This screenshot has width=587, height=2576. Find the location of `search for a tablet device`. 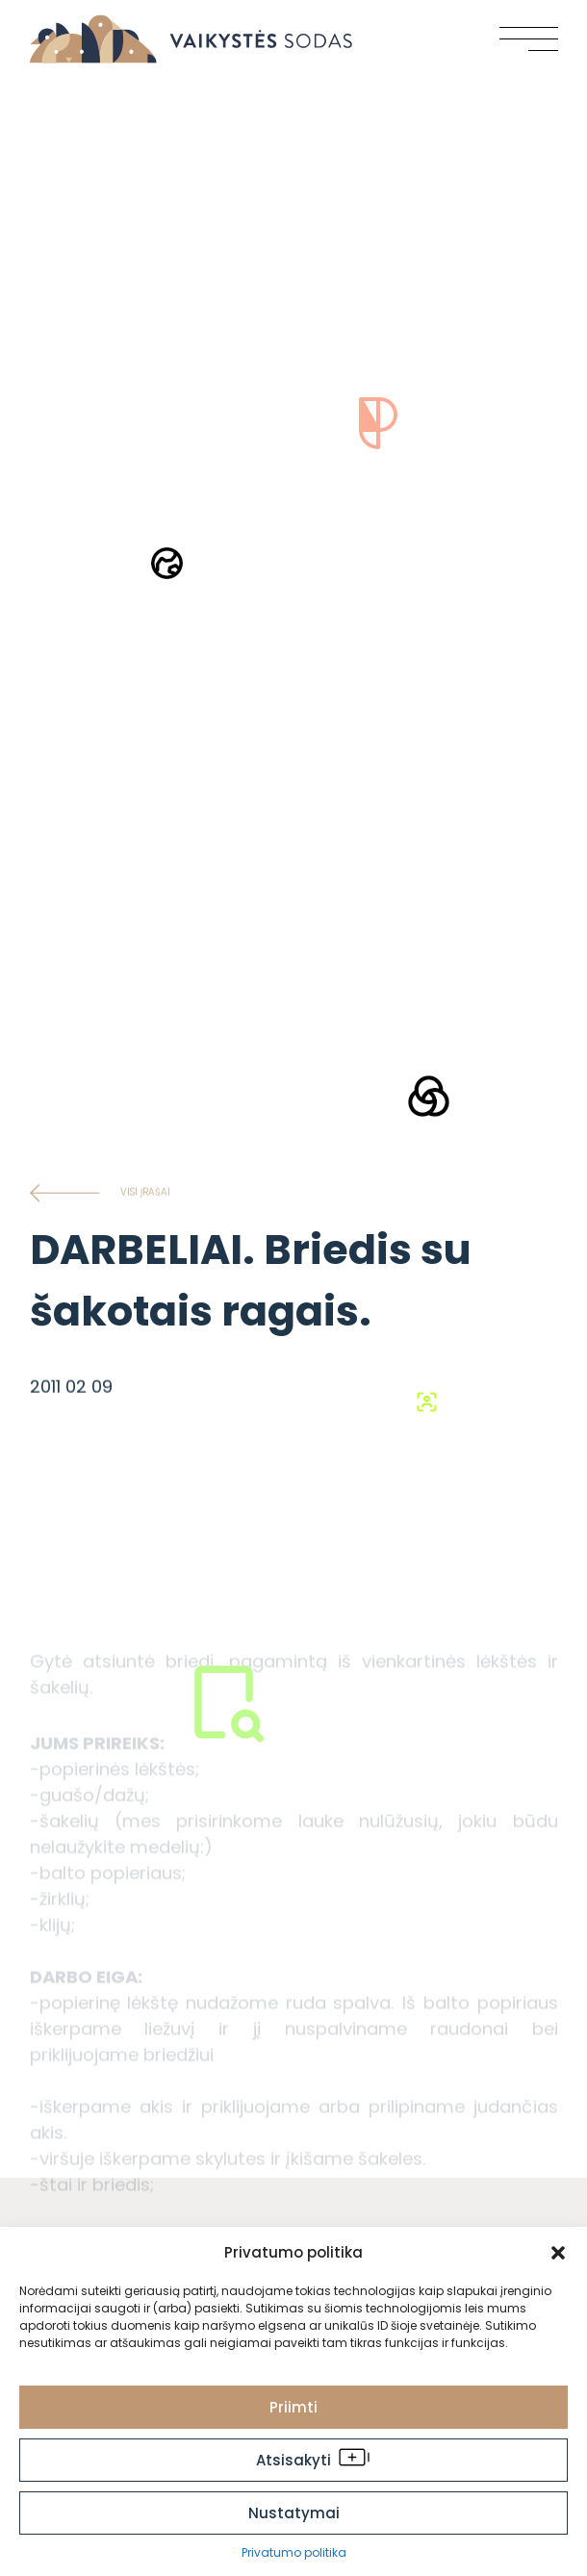

search for a tablet device is located at coordinates (223, 1702).